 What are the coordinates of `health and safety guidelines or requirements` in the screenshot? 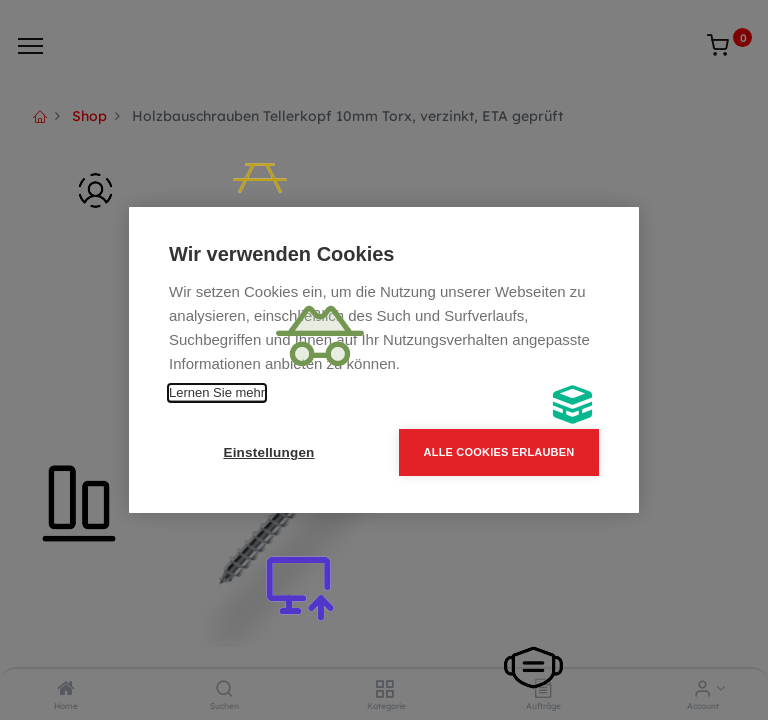 It's located at (533, 668).